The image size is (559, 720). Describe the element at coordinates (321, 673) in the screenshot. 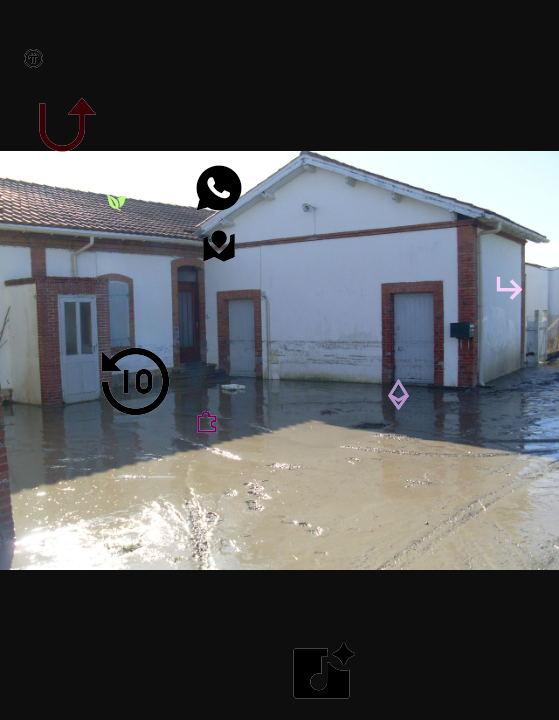

I see `ai-powered music or audio generation` at that location.